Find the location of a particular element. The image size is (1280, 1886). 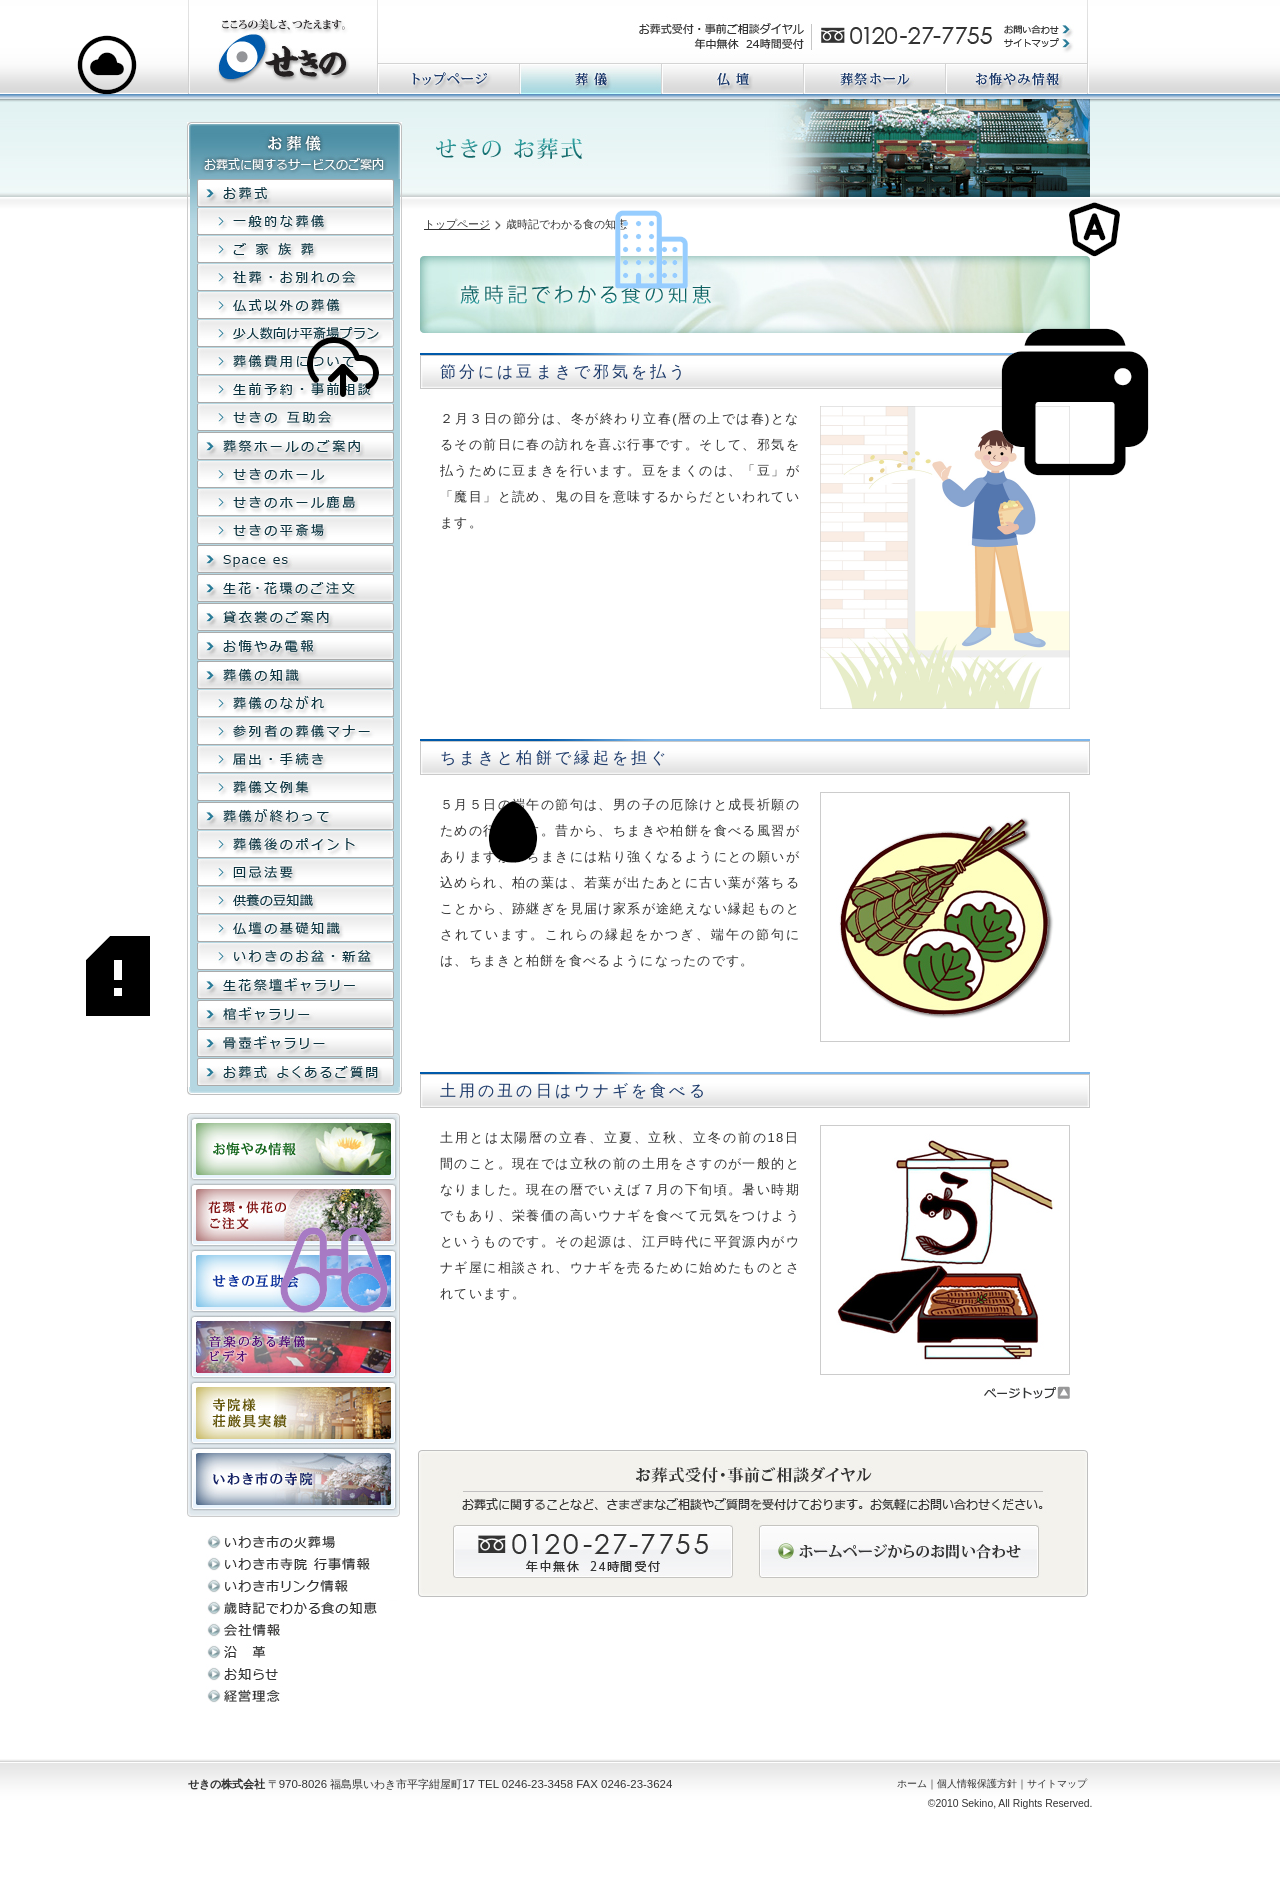

print this document is located at coordinates (1075, 402).